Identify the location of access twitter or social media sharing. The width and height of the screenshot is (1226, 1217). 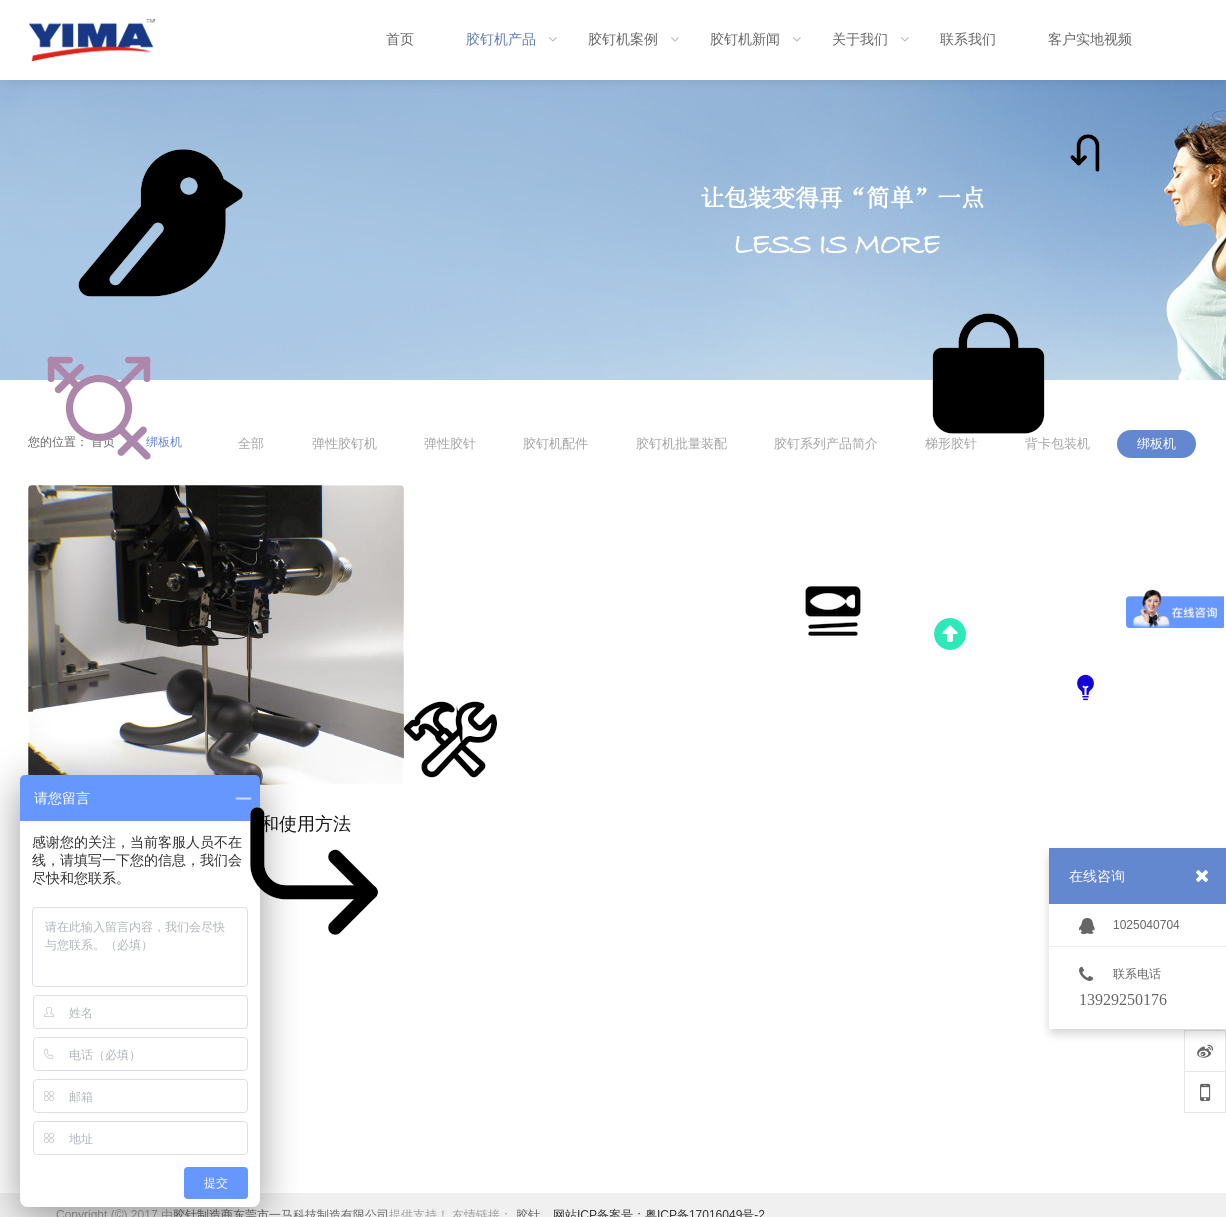
(163, 228).